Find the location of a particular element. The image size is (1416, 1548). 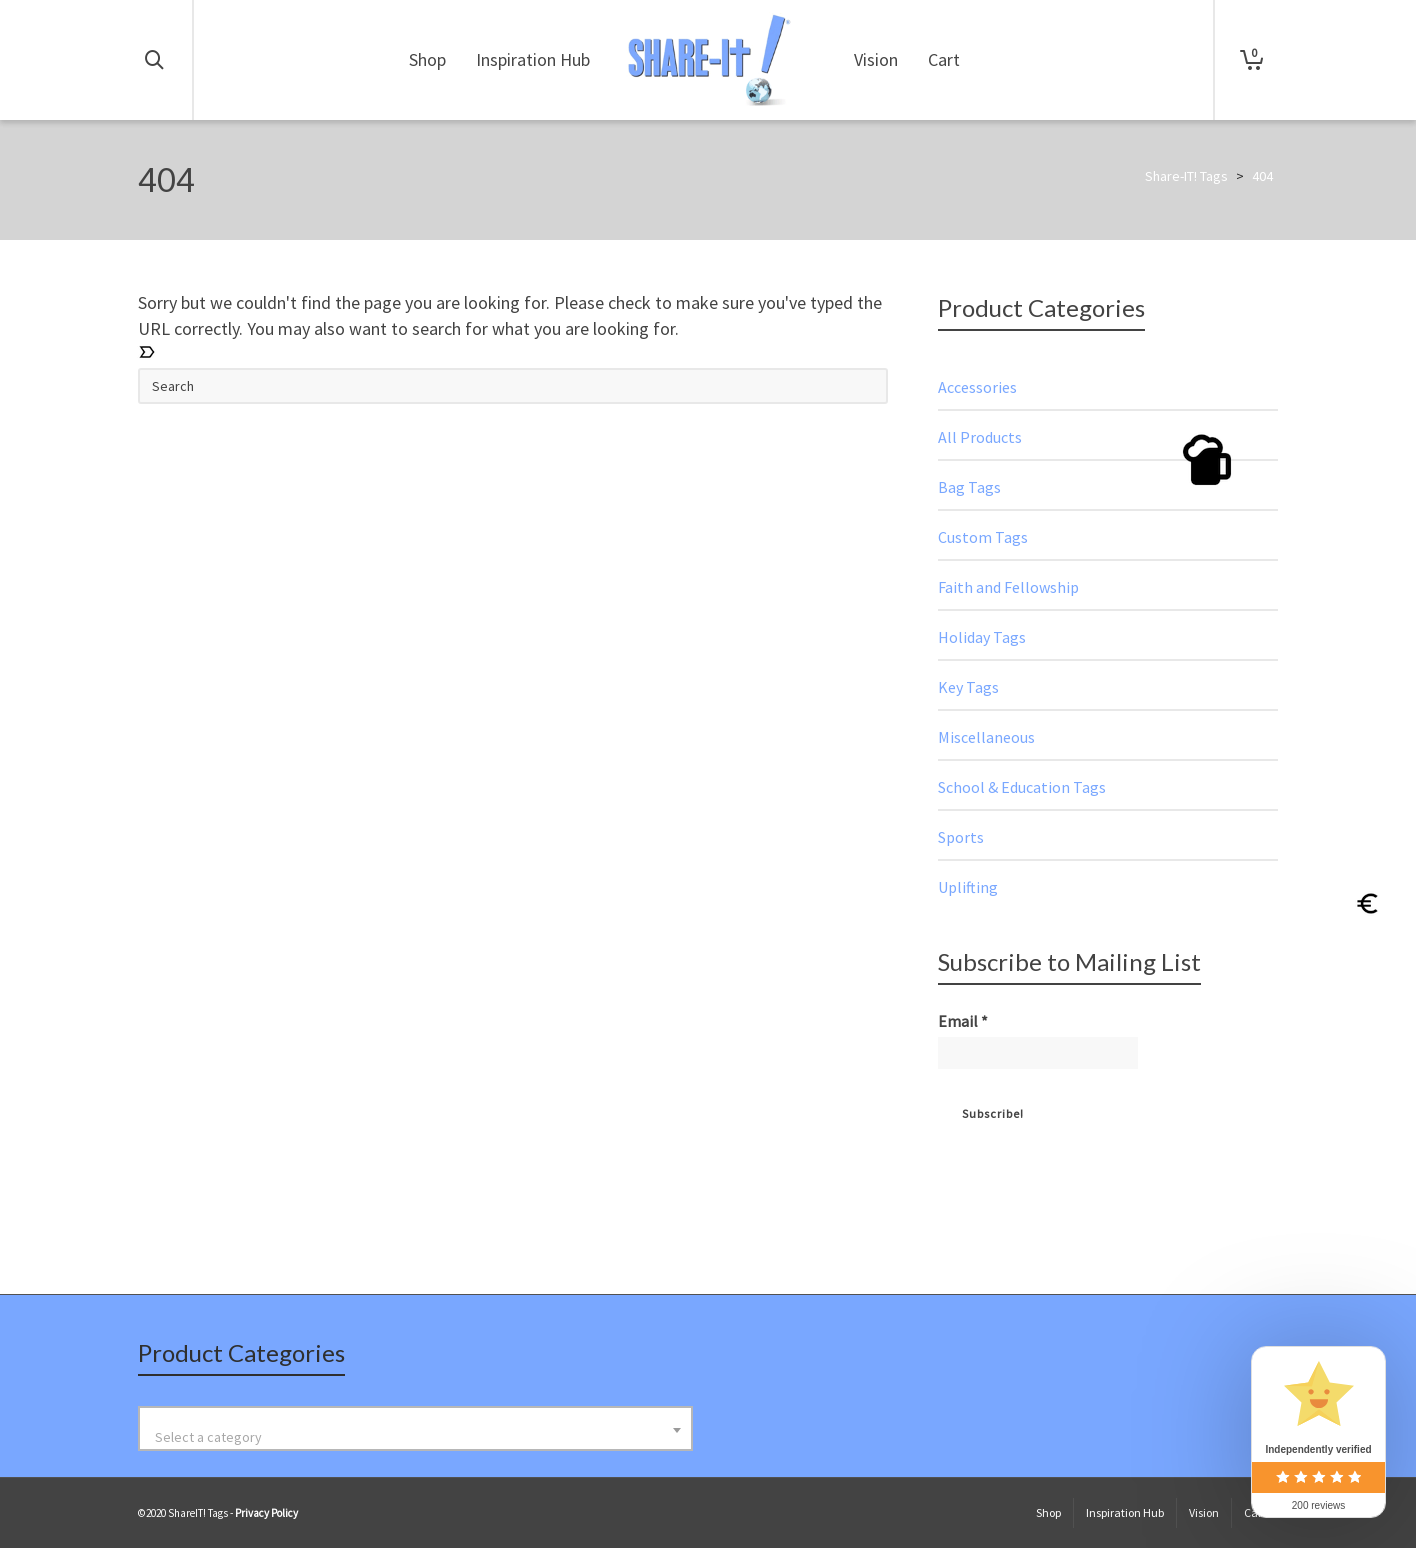

find nearby bars or pubs is located at coordinates (1207, 461).